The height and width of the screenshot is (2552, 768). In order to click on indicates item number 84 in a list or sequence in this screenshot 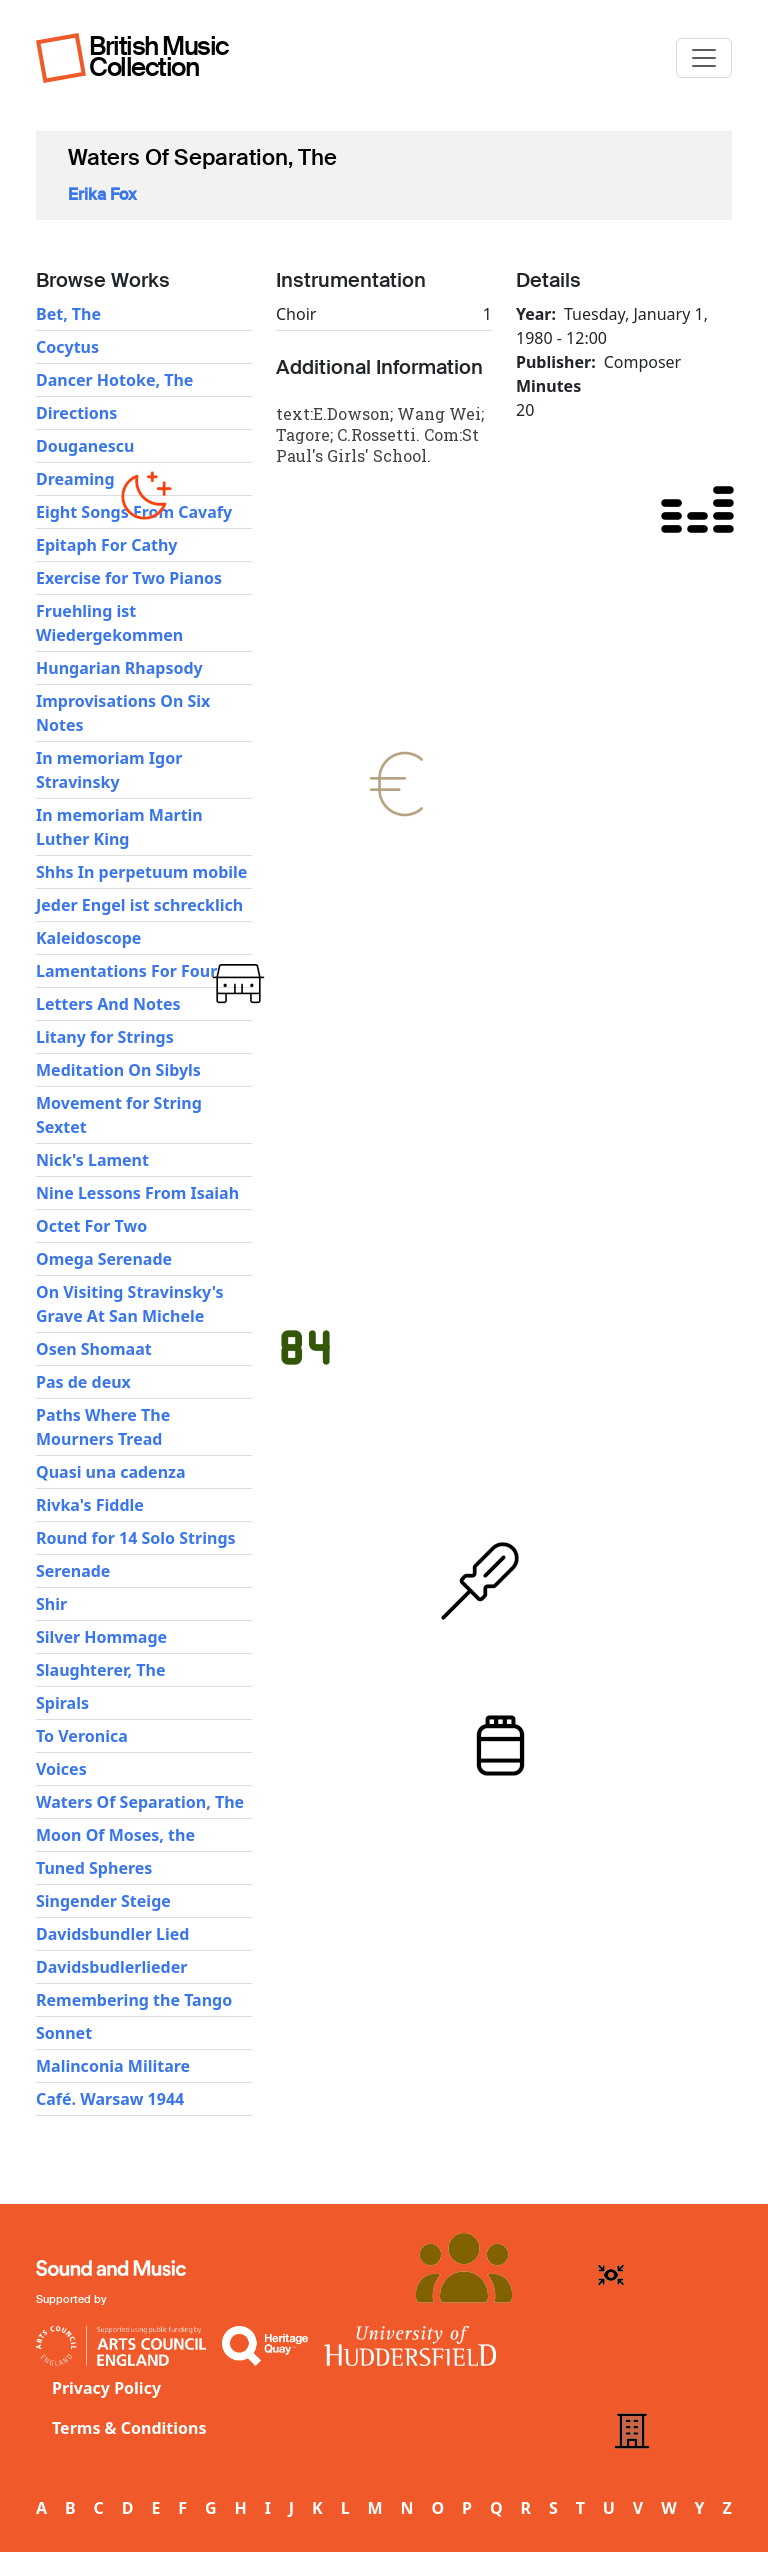, I will do `click(305, 1347)`.